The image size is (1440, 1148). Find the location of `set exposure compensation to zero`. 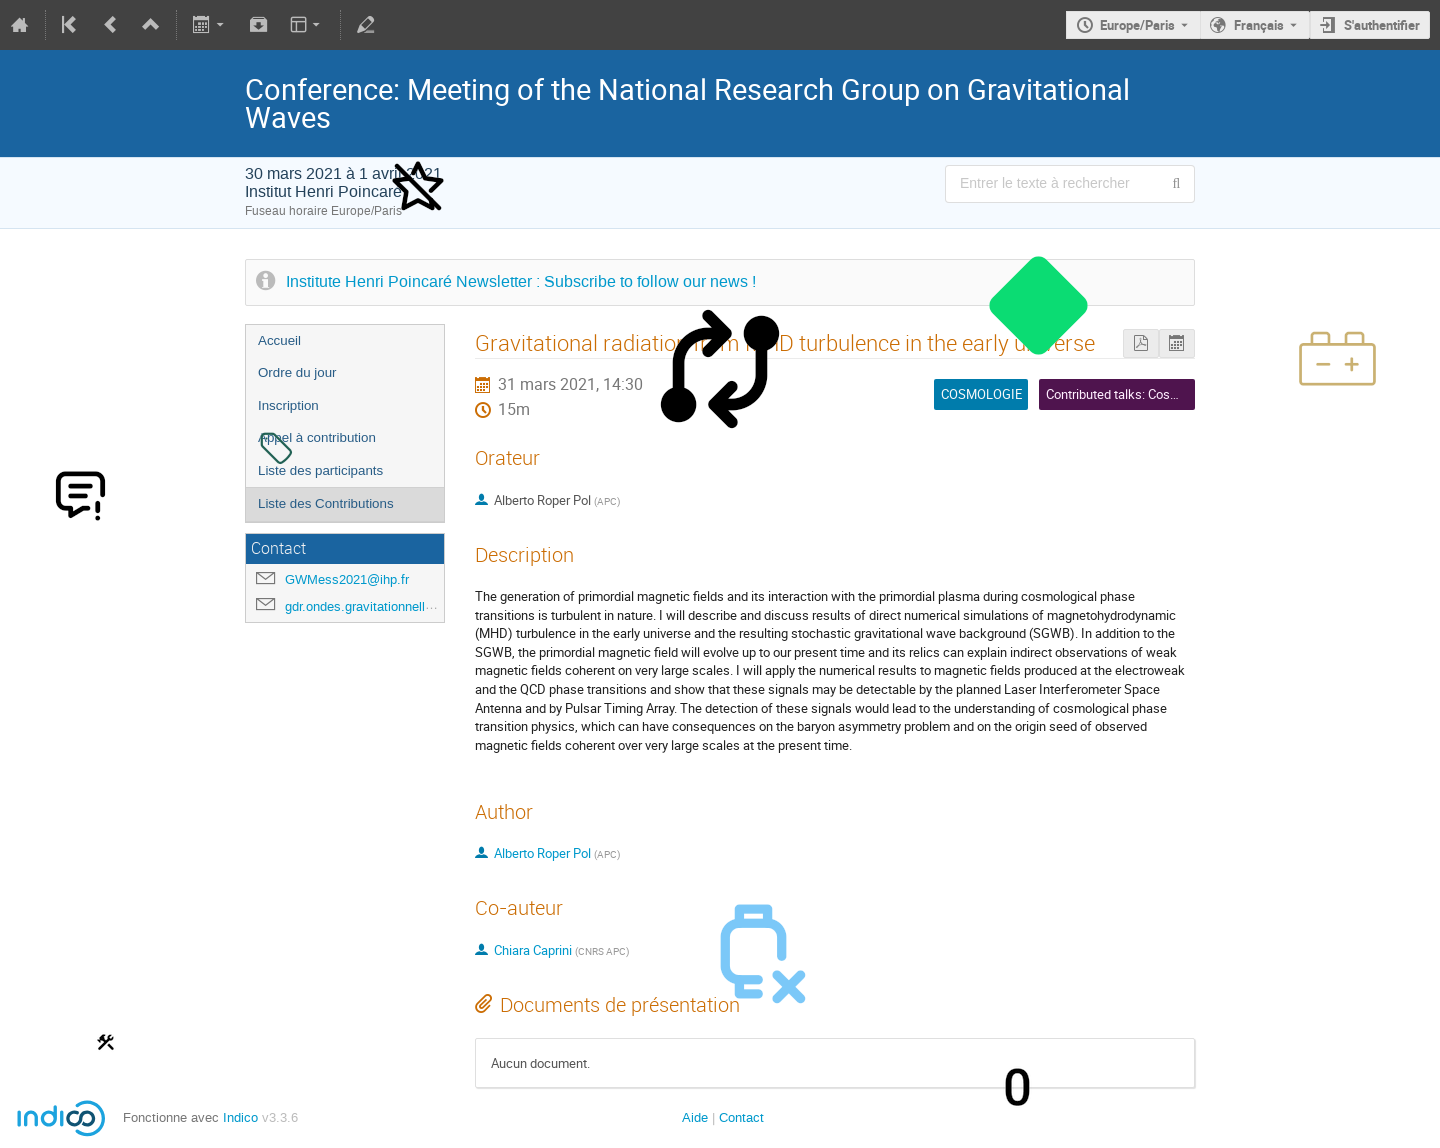

set exposure compensation to zero is located at coordinates (1017, 1088).